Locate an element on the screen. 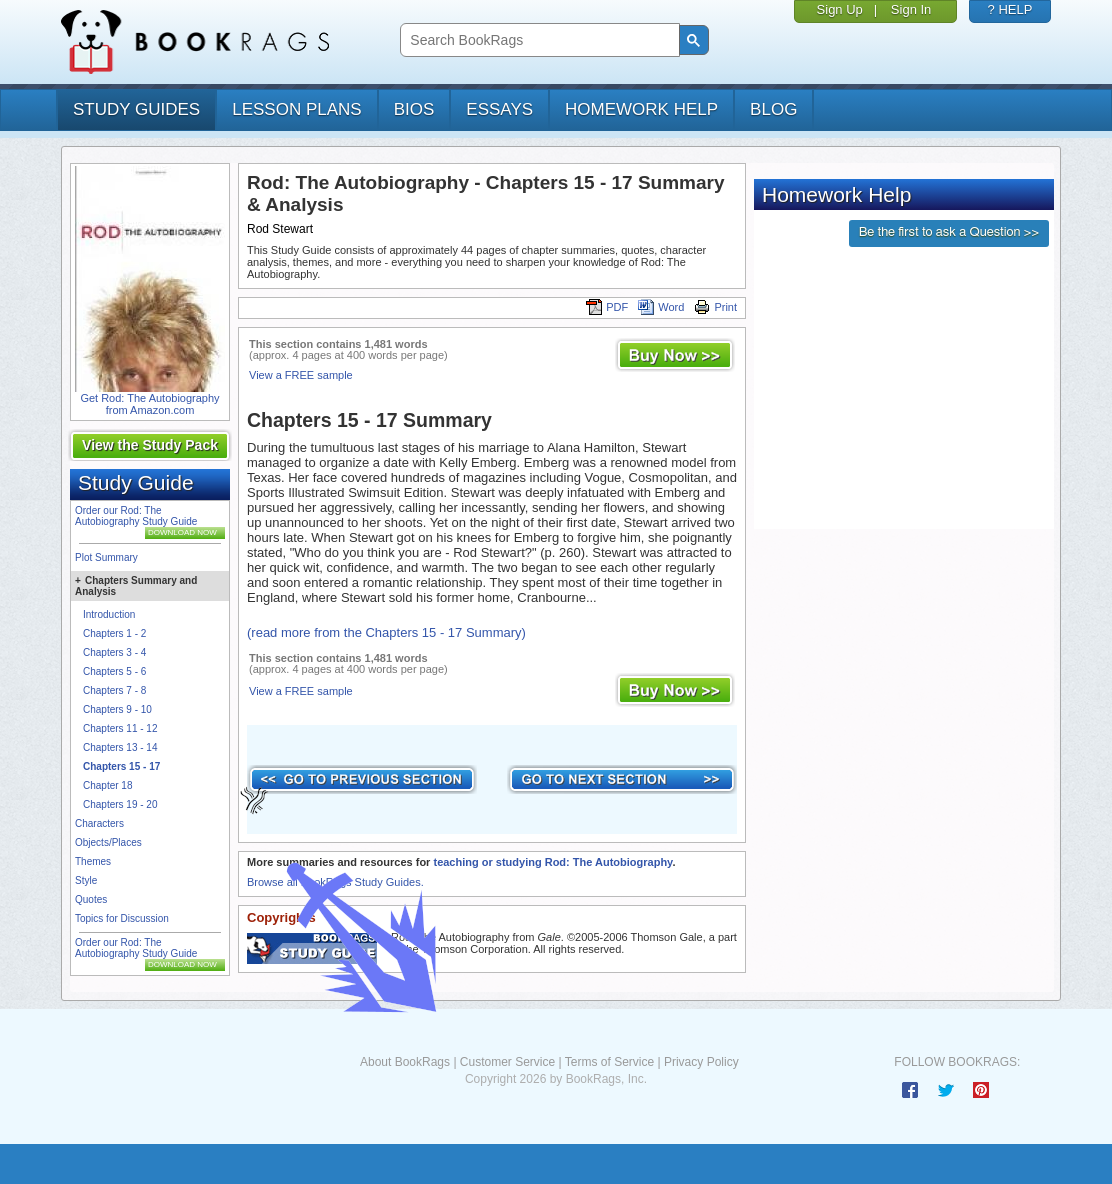 The width and height of the screenshot is (1112, 1184). attack or combat action button is located at coordinates (362, 938).